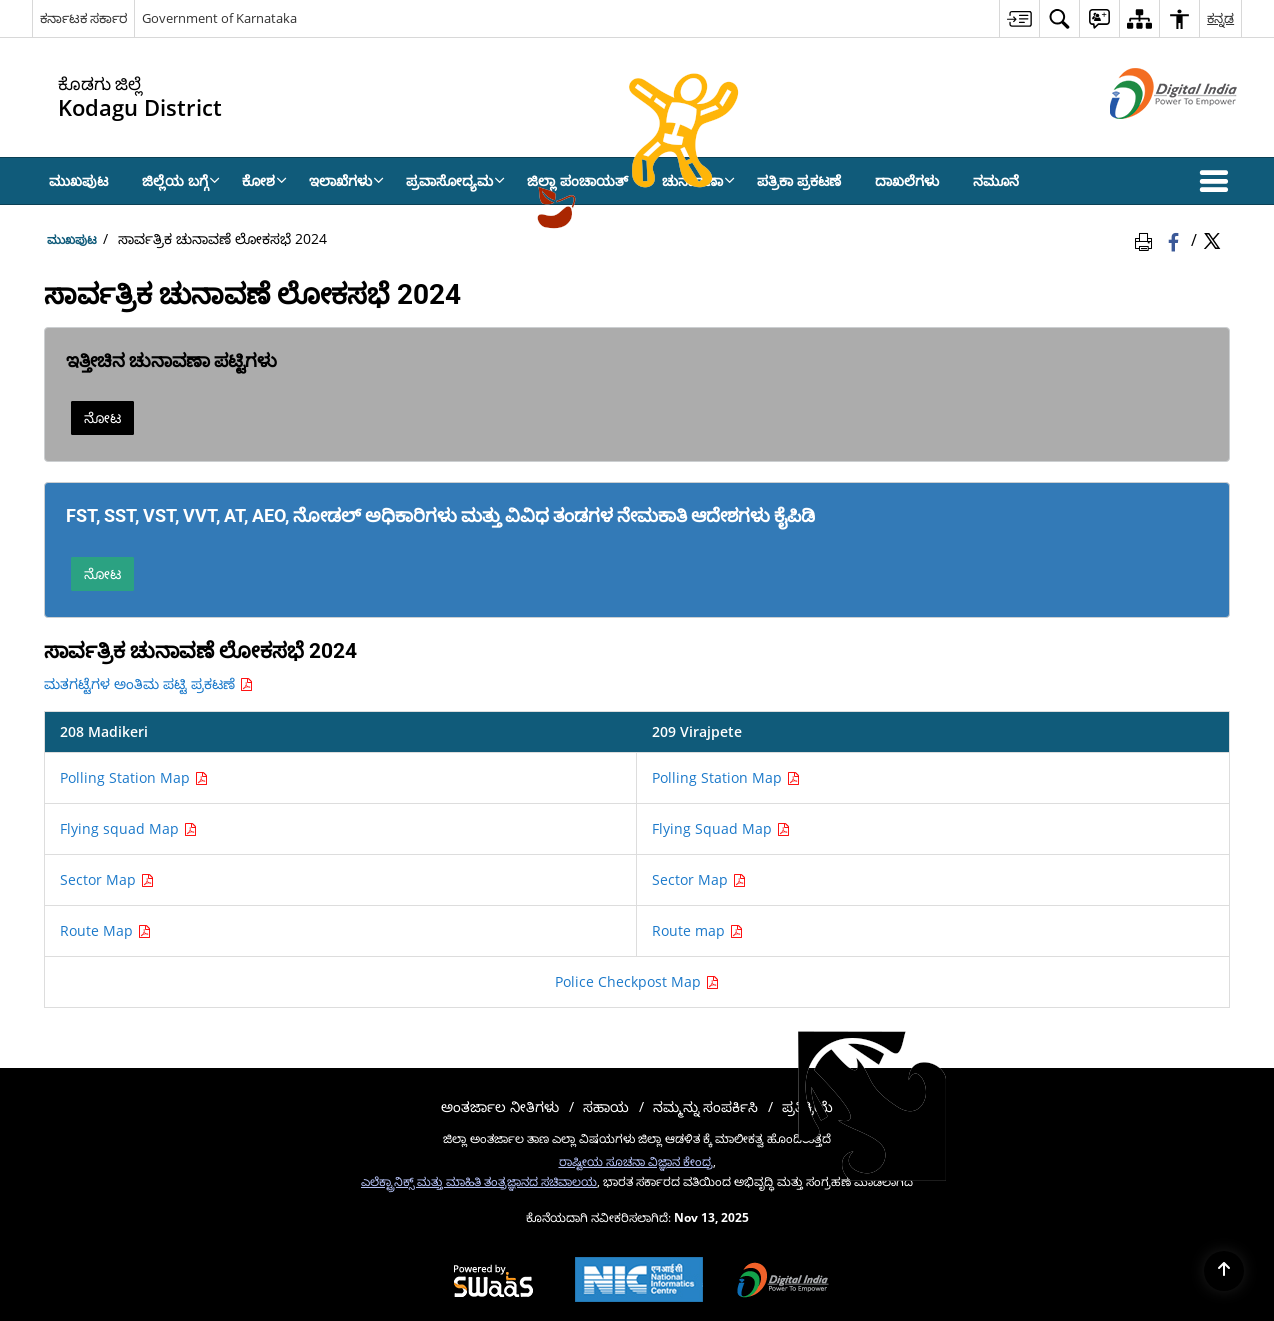 The height and width of the screenshot is (1321, 1274). I want to click on plant a seed in your garden, so click(556, 207).